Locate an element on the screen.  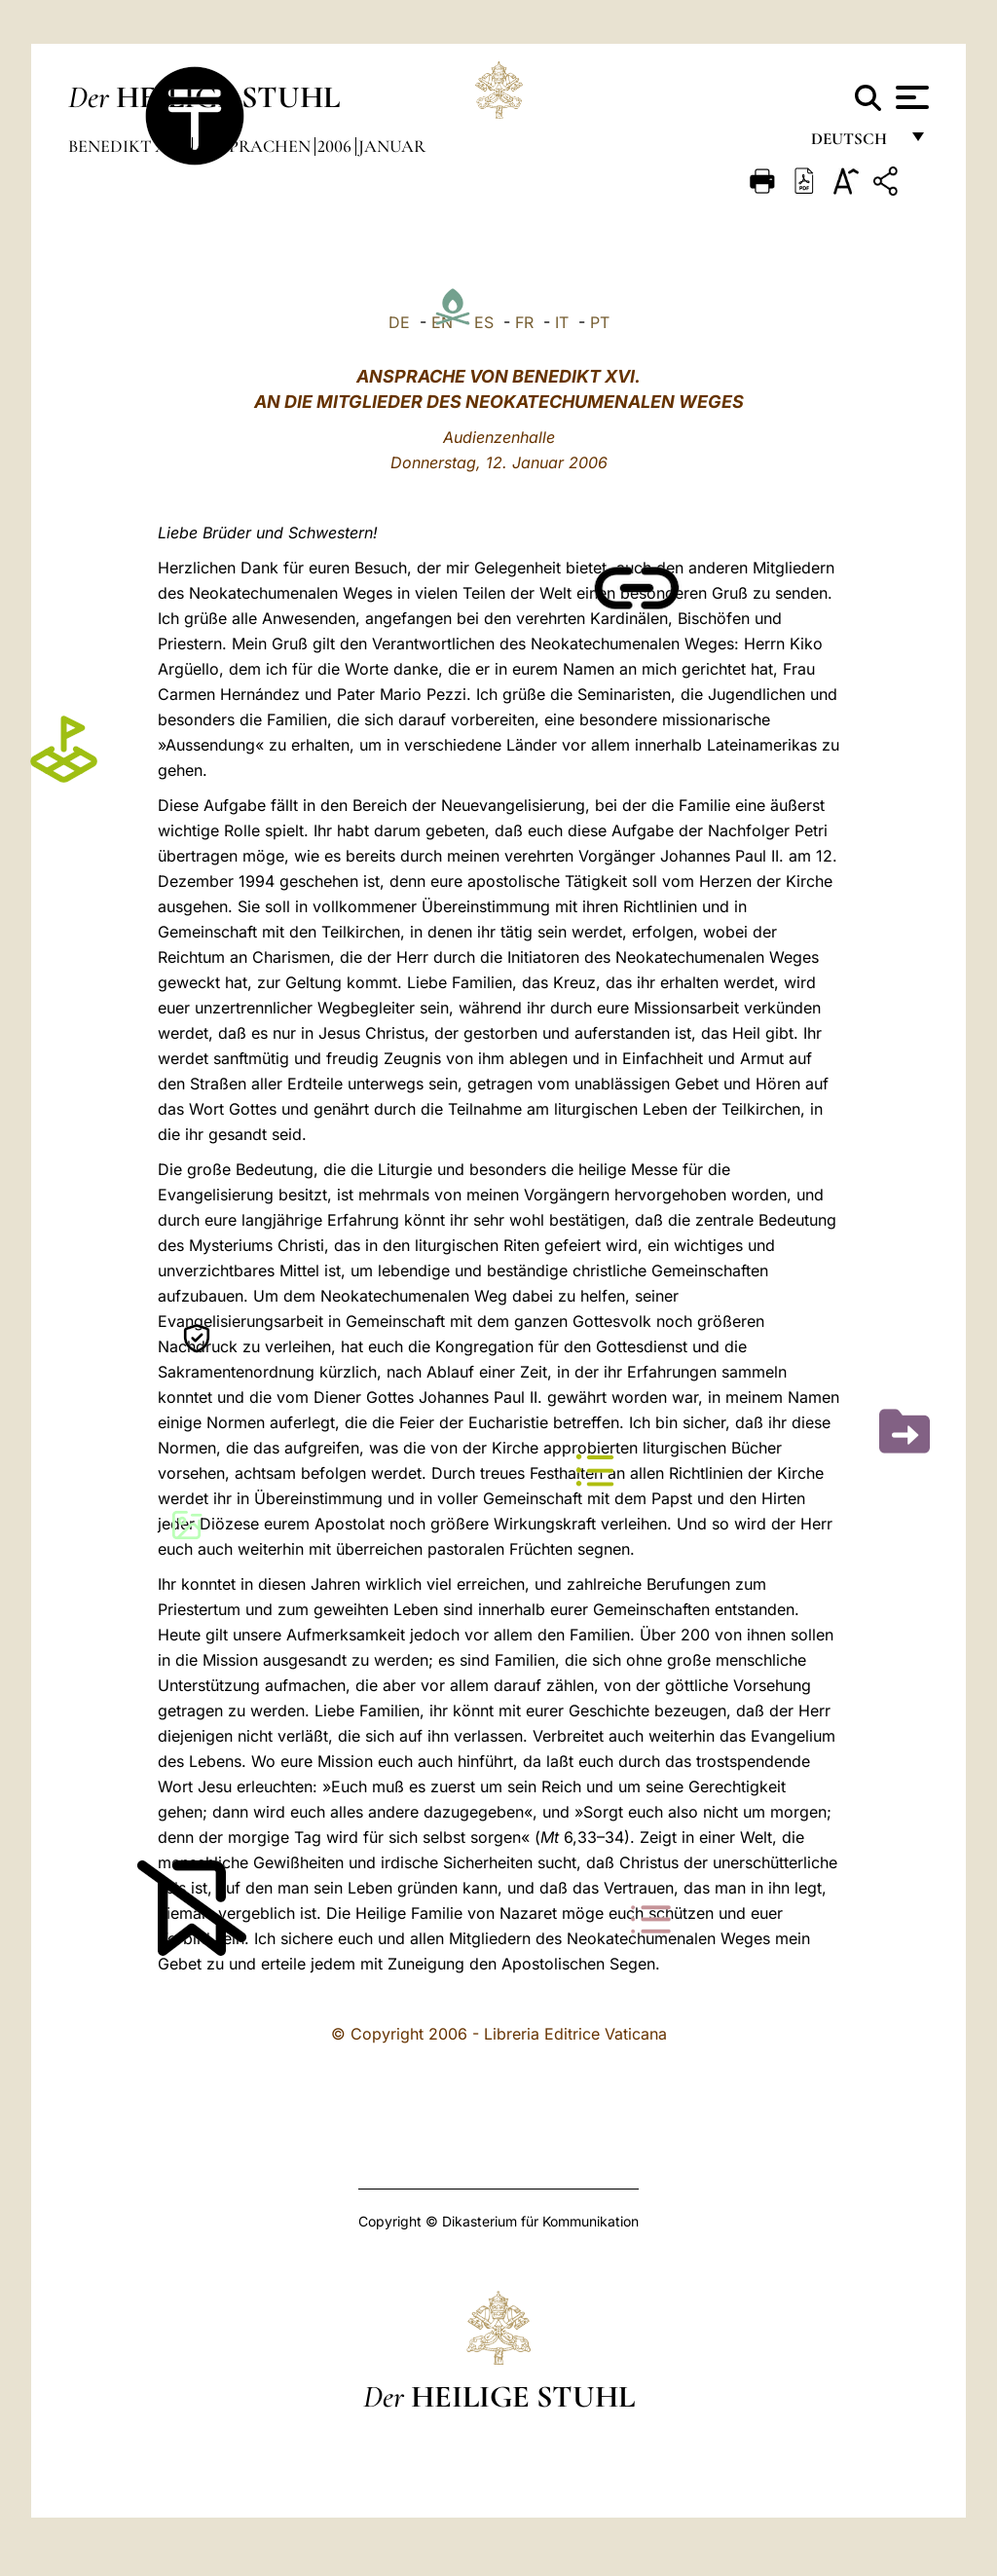
view items in list format is located at coordinates (650, 1919).